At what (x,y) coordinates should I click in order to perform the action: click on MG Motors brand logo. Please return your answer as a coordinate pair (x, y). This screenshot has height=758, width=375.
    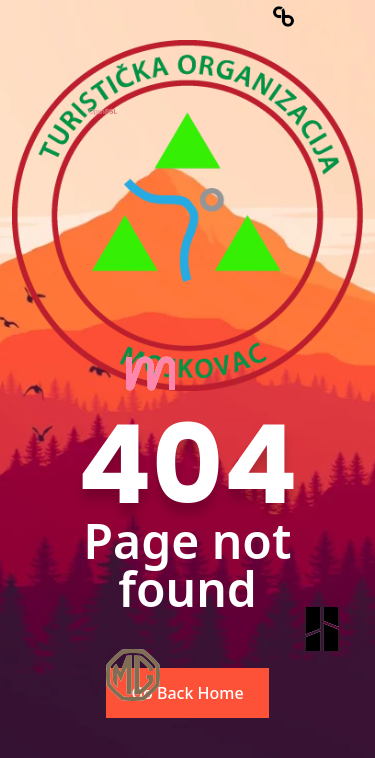
    Looking at the image, I should click on (133, 675).